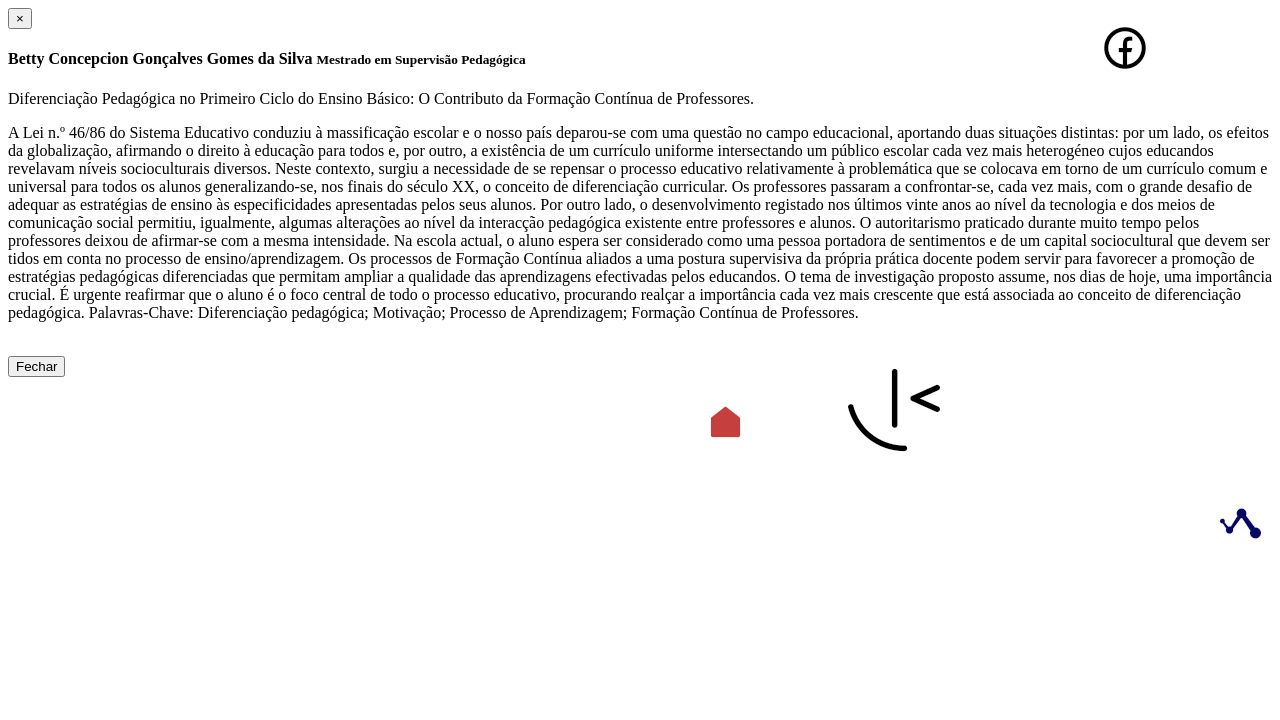 The height and width of the screenshot is (720, 1280). What do you see at coordinates (1125, 48) in the screenshot?
I see `connect with Facebook` at bounding box center [1125, 48].